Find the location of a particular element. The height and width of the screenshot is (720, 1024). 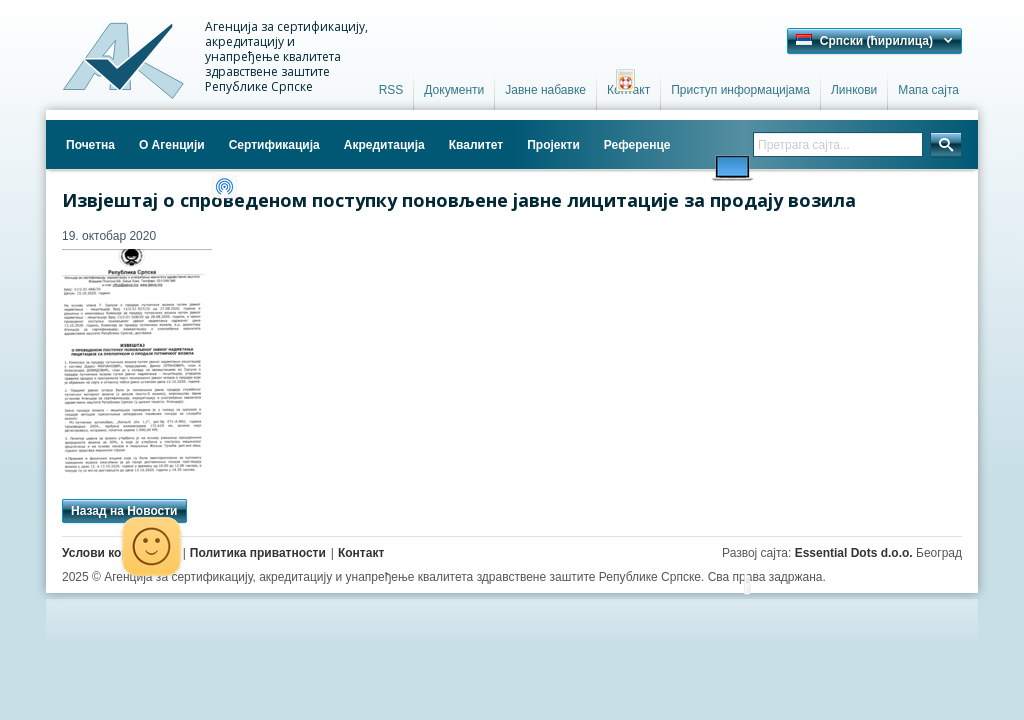

sync music to your iPod device is located at coordinates (747, 585).